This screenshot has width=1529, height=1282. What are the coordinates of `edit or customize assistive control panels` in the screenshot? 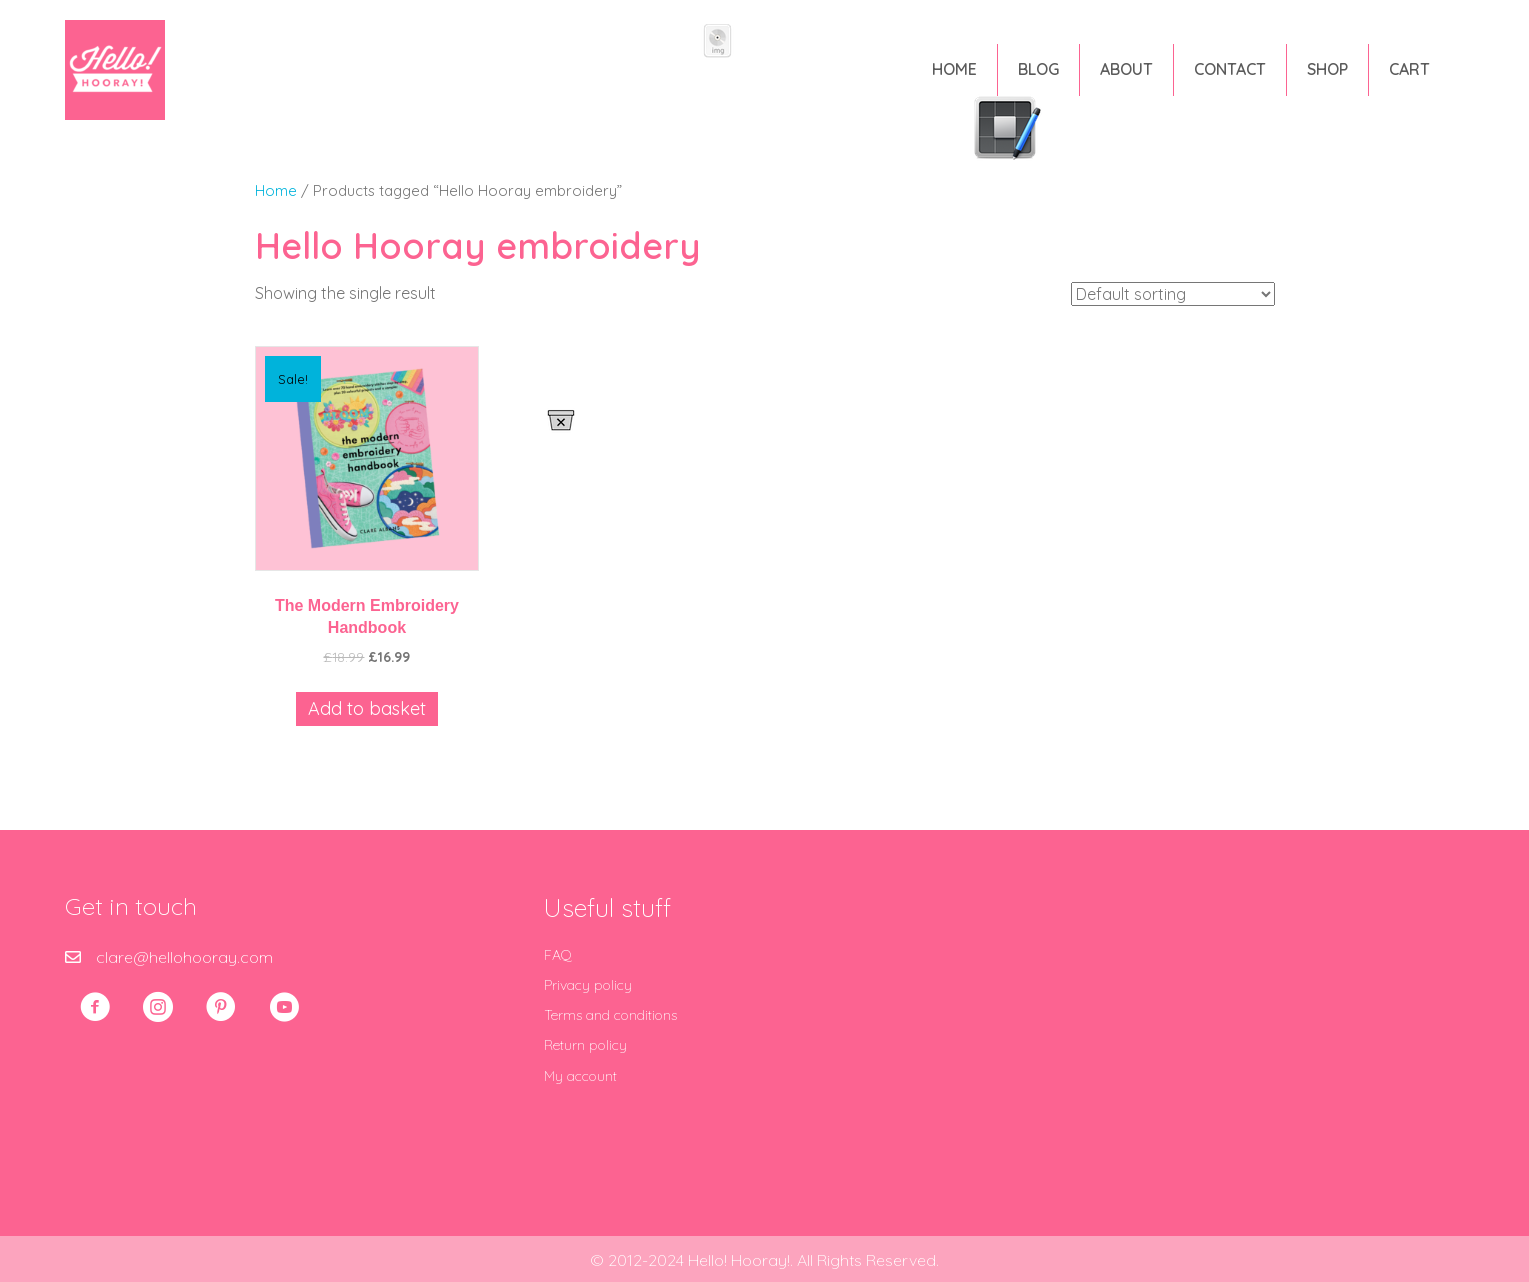 It's located at (1007, 126).